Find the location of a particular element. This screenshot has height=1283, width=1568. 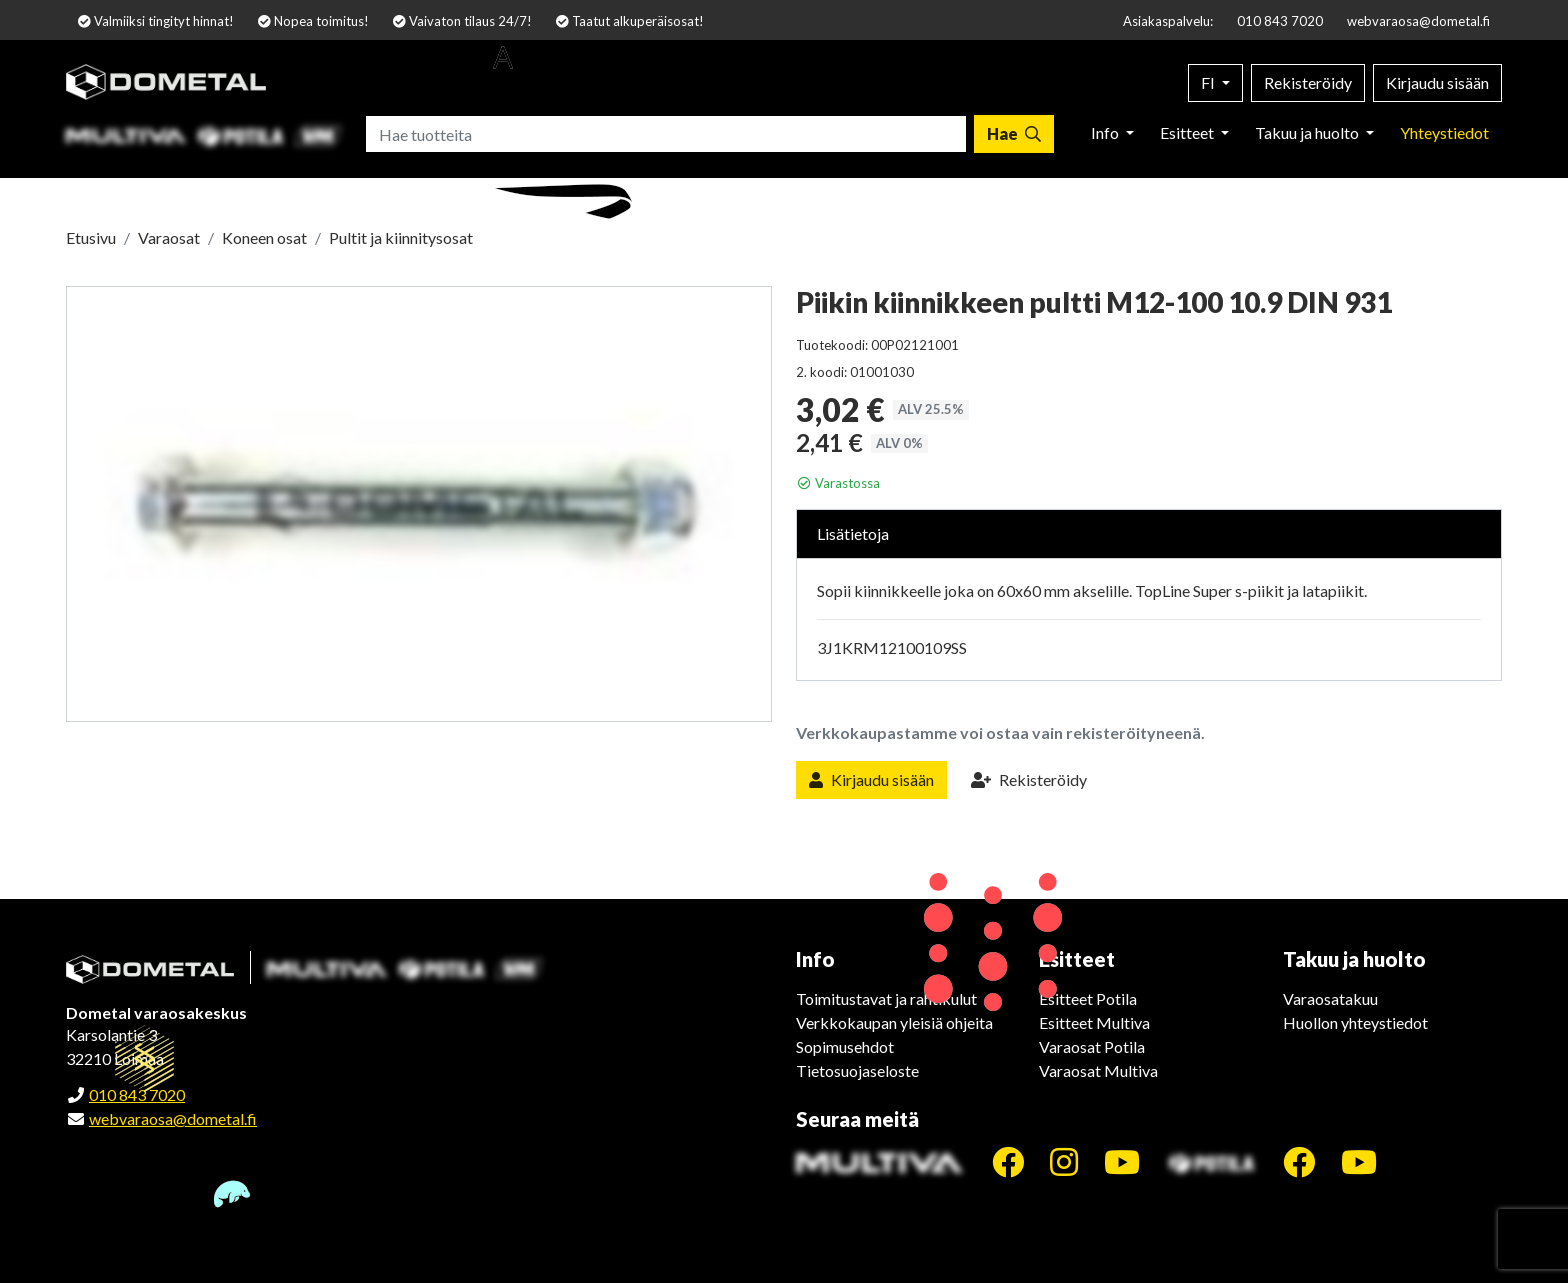

british airways app or website is located at coordinates (563, 201).